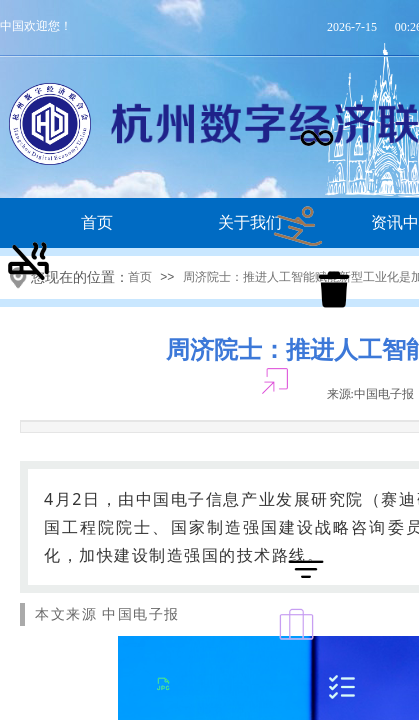  Describe the element at coordinates (275, 381) in the screenshot. I see `import or bring content into the current view` at that location.